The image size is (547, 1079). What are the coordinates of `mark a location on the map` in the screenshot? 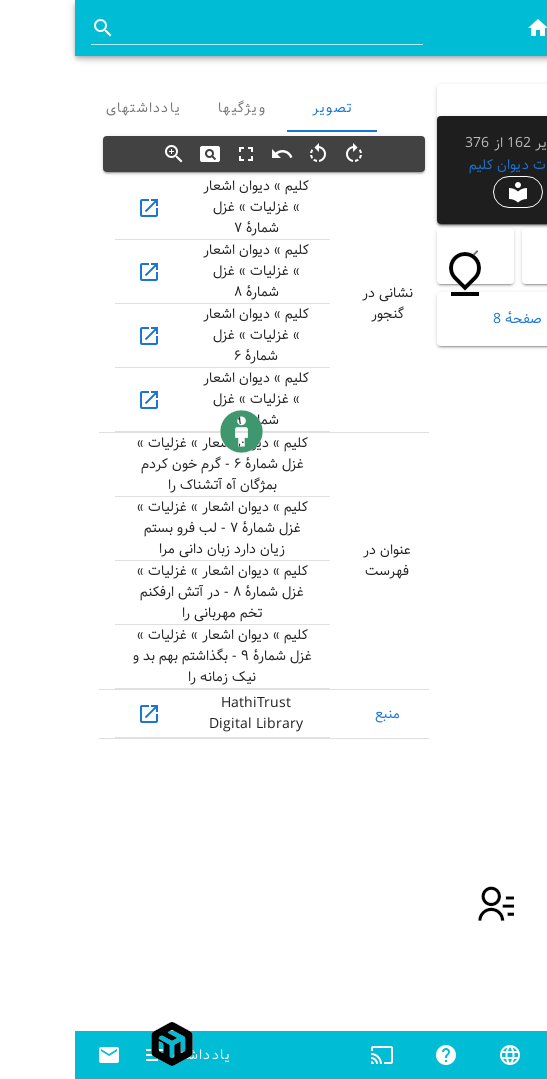 It's located at (465, 272).